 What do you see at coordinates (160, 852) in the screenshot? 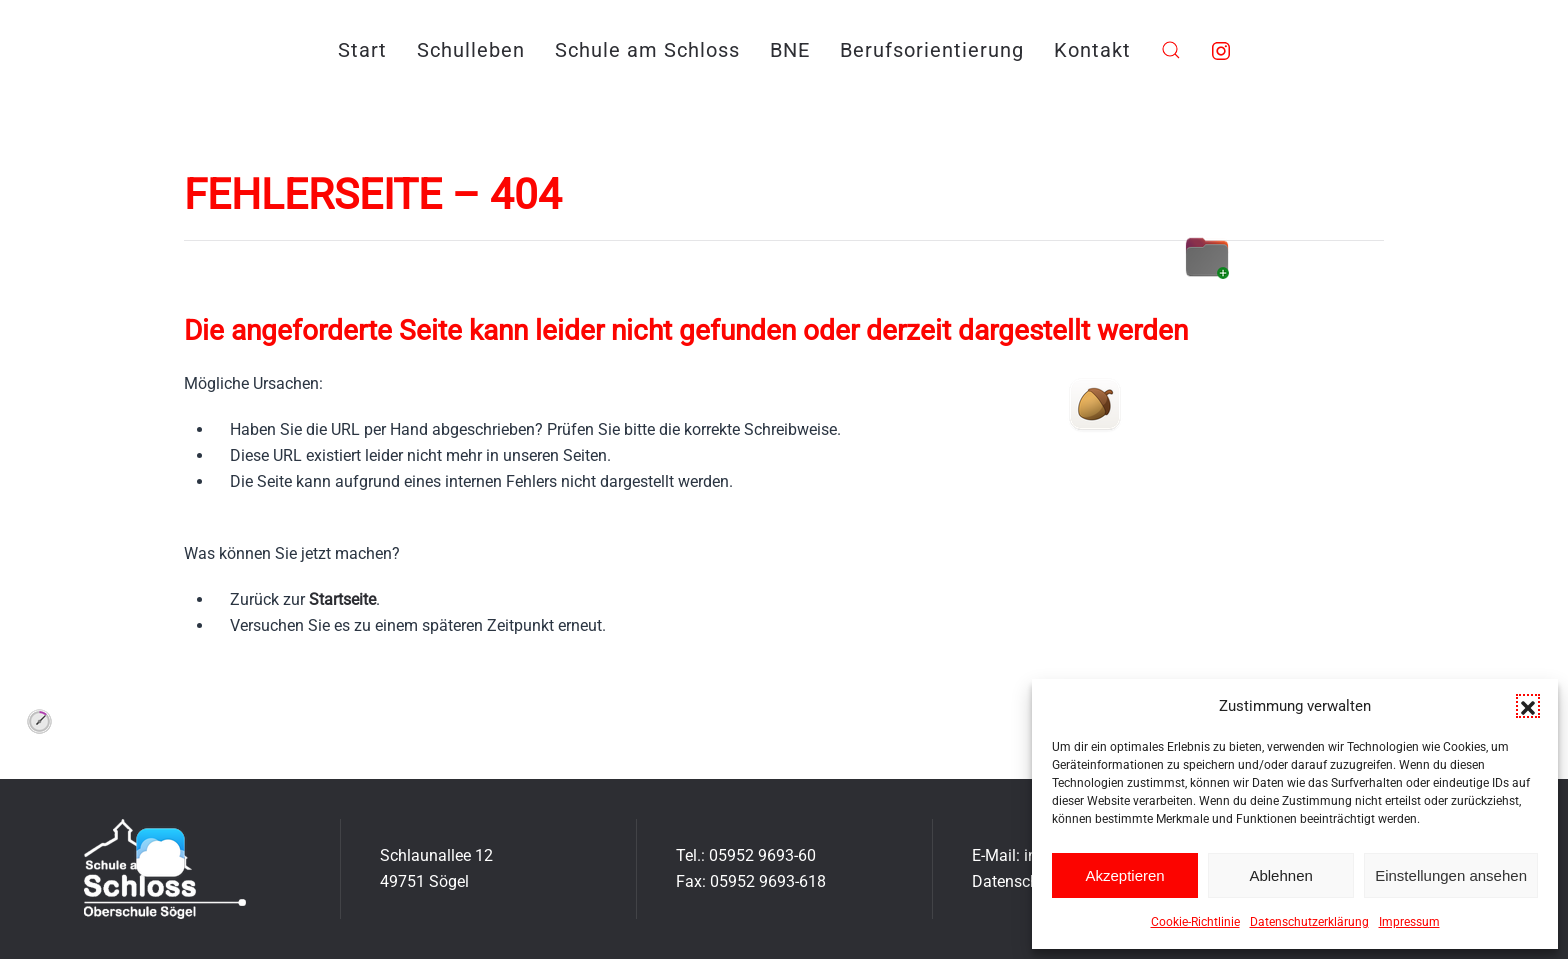
I see `access iCloud account settings` at bounding box center [160, 852].